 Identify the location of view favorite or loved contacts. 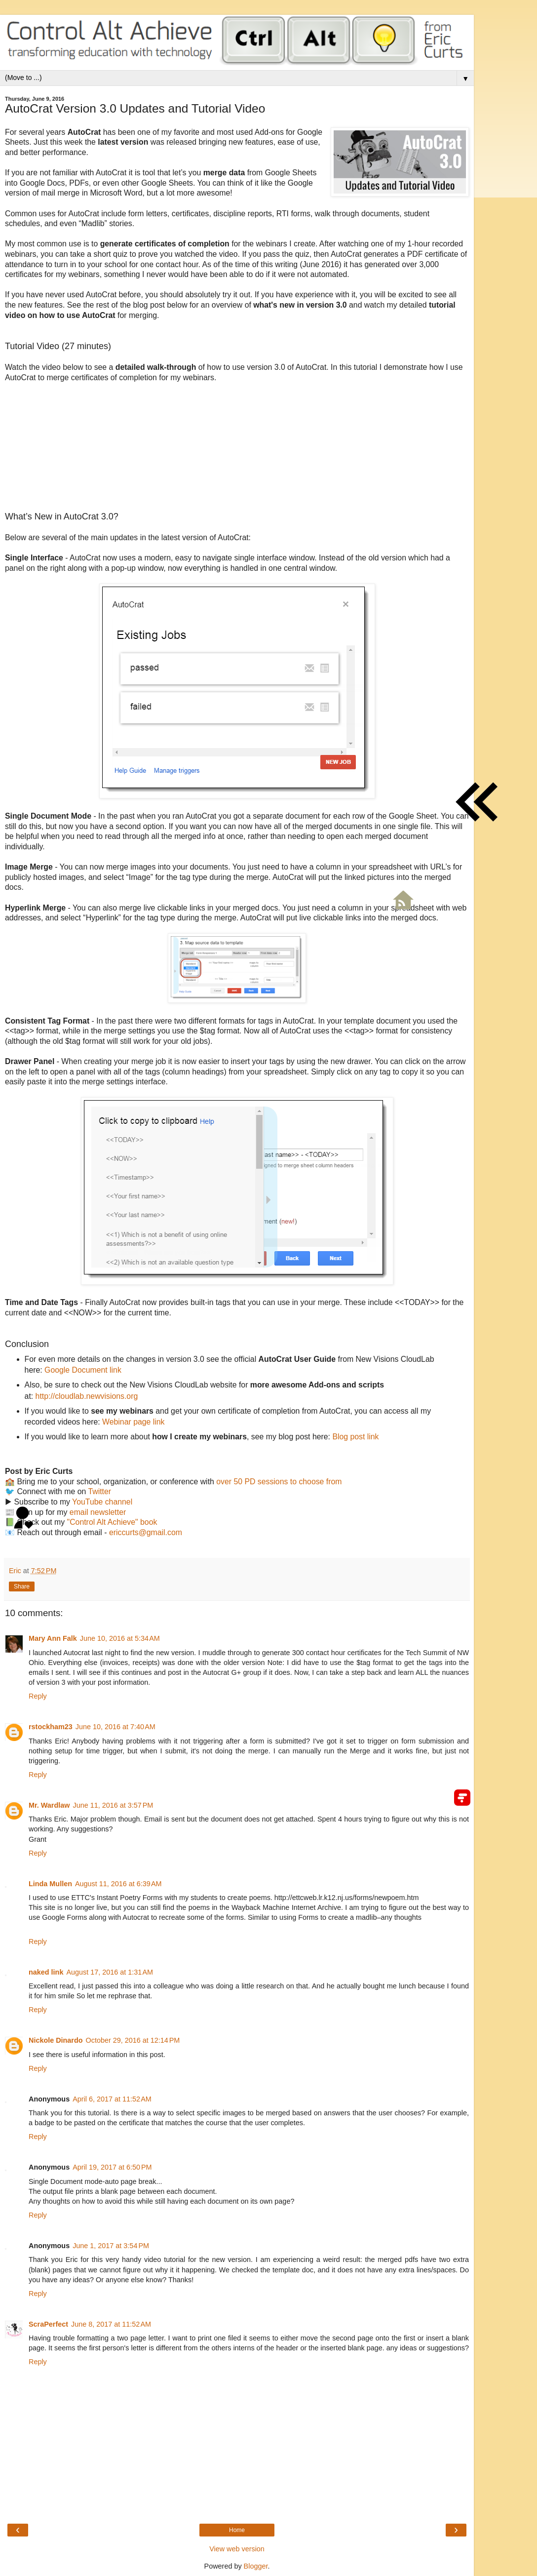
(22, 1518).